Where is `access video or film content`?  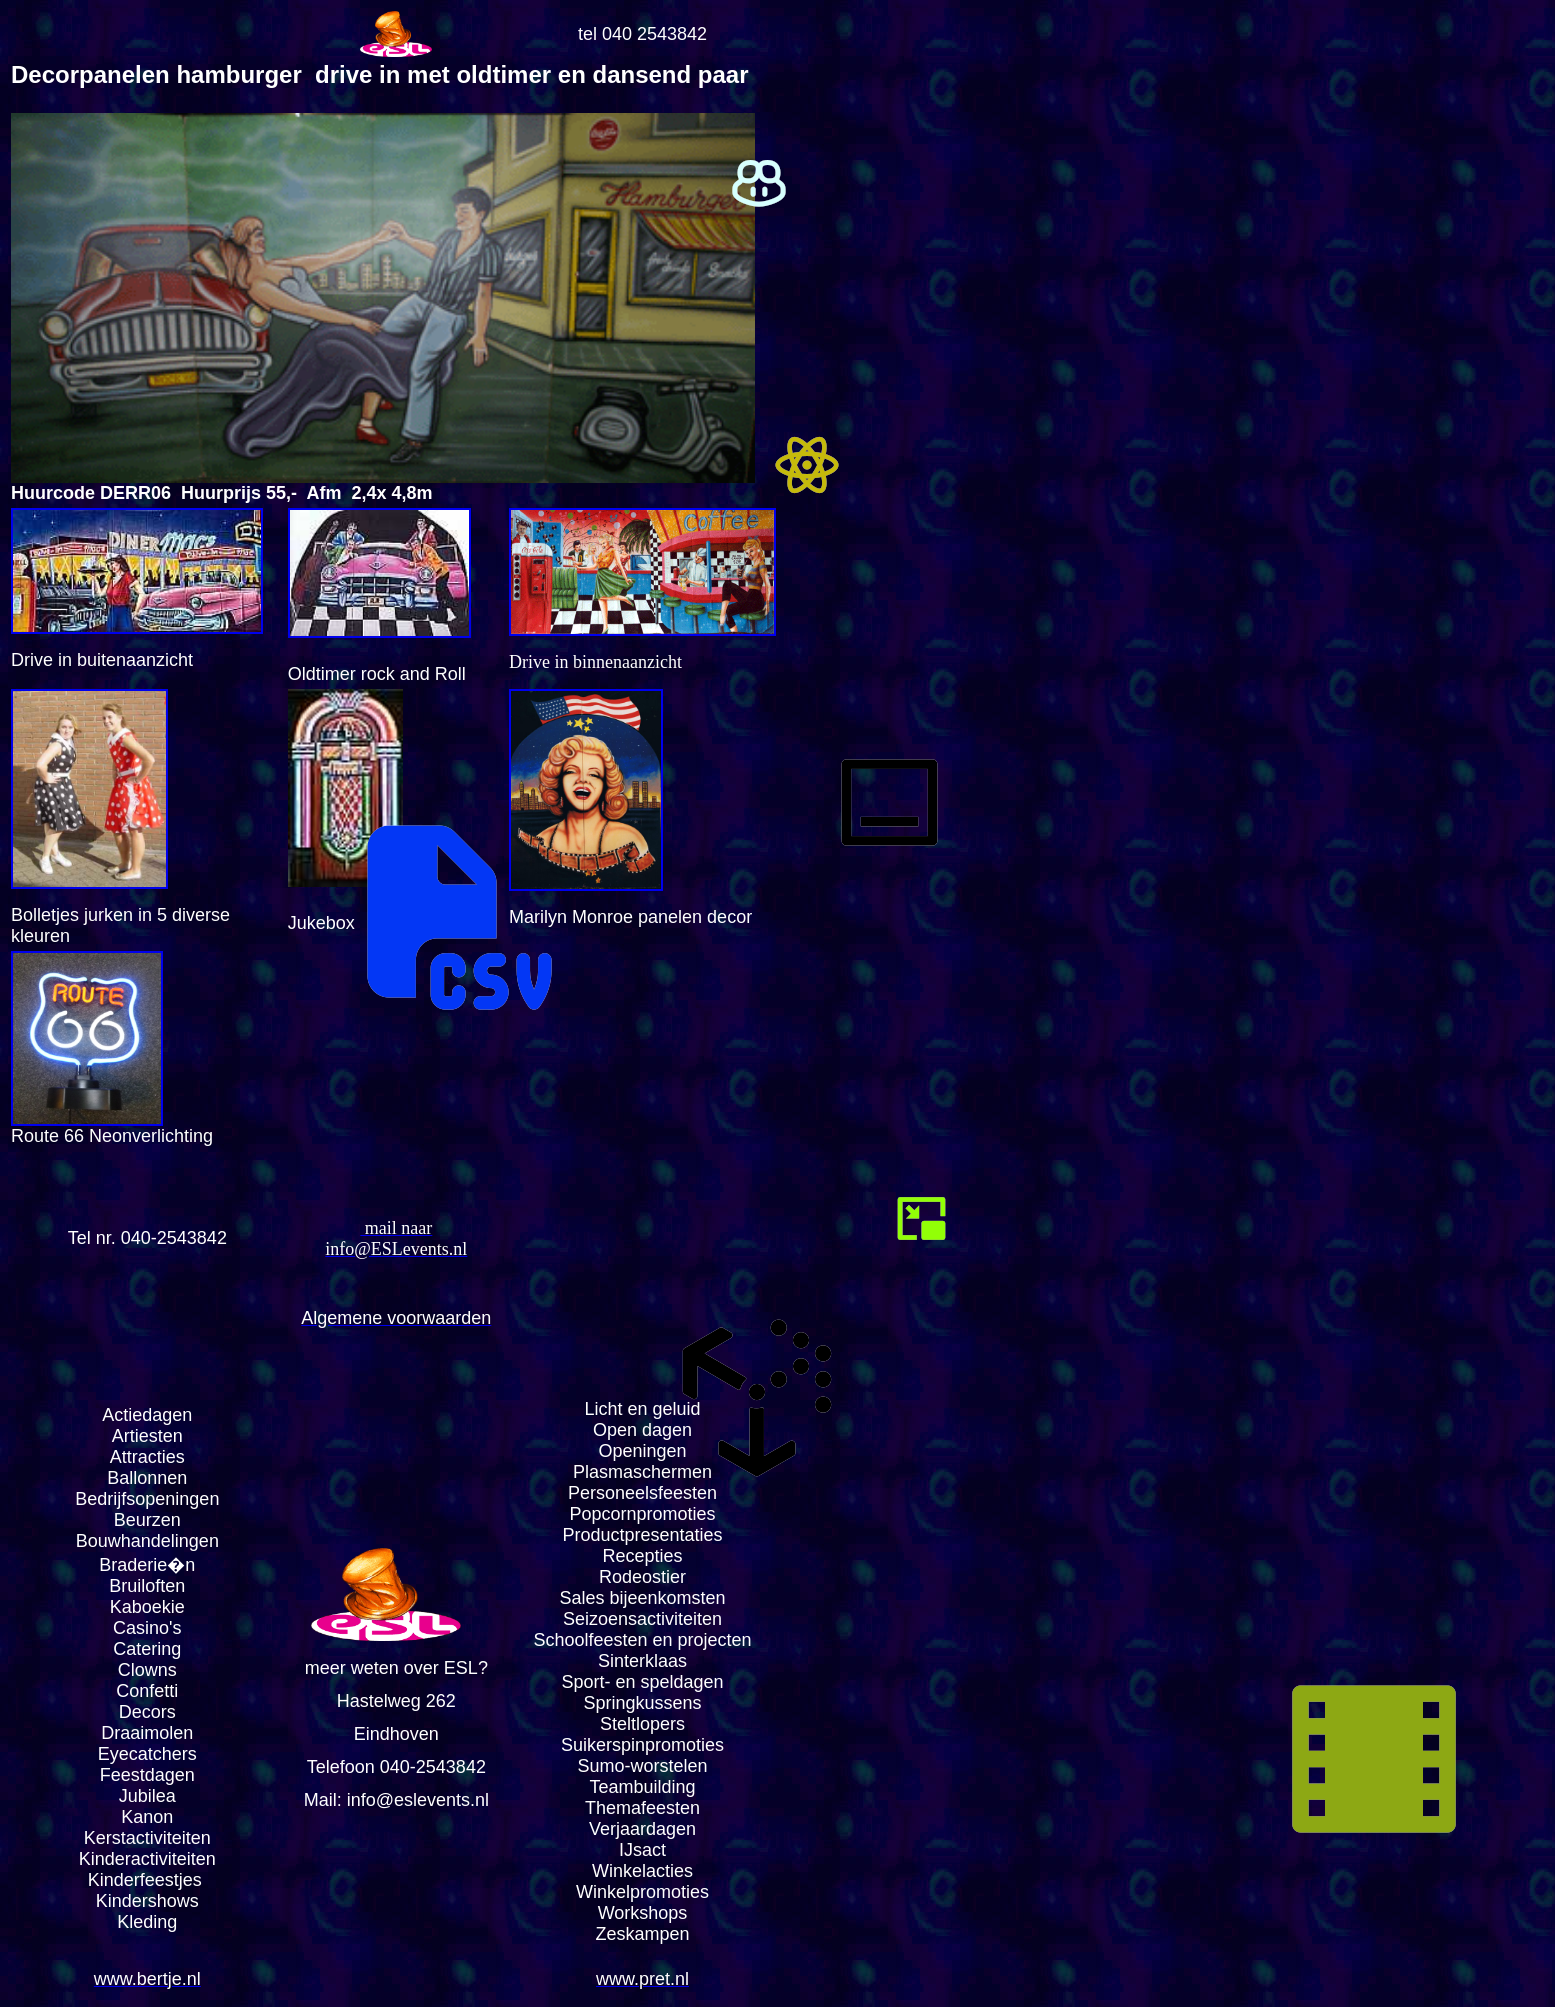
access video or film content is located at coordinates (1374, 1759).